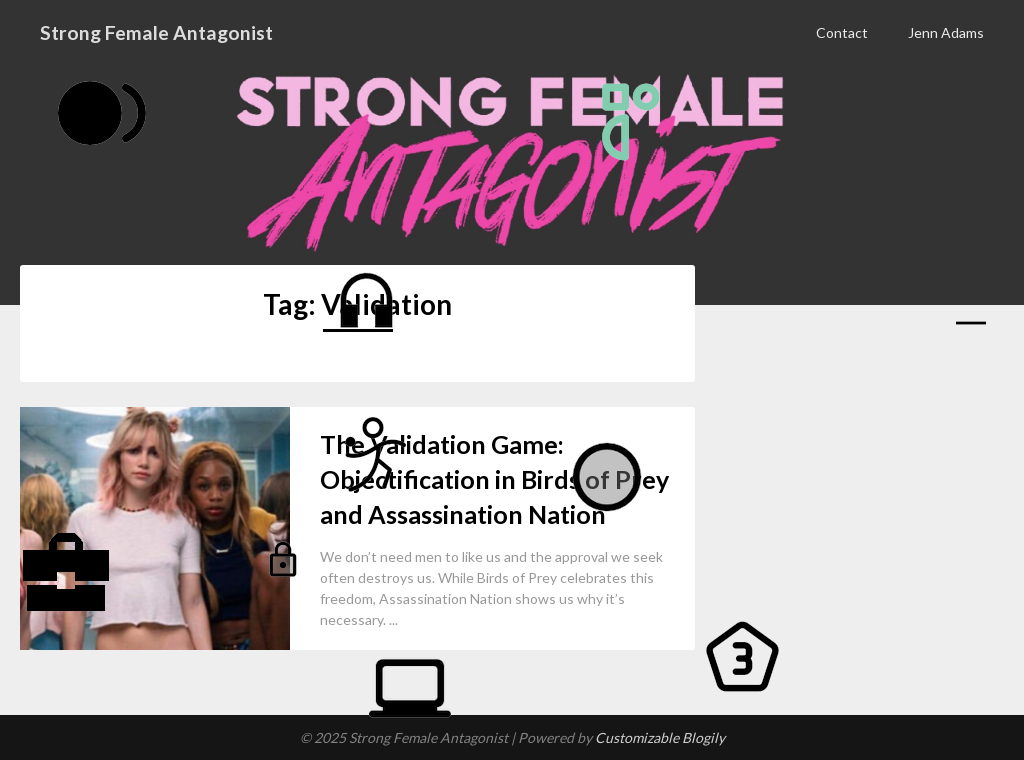  Describe the element at coordinates (410, 690) in the screenshot. I see `access windows laptop settings` at that location.